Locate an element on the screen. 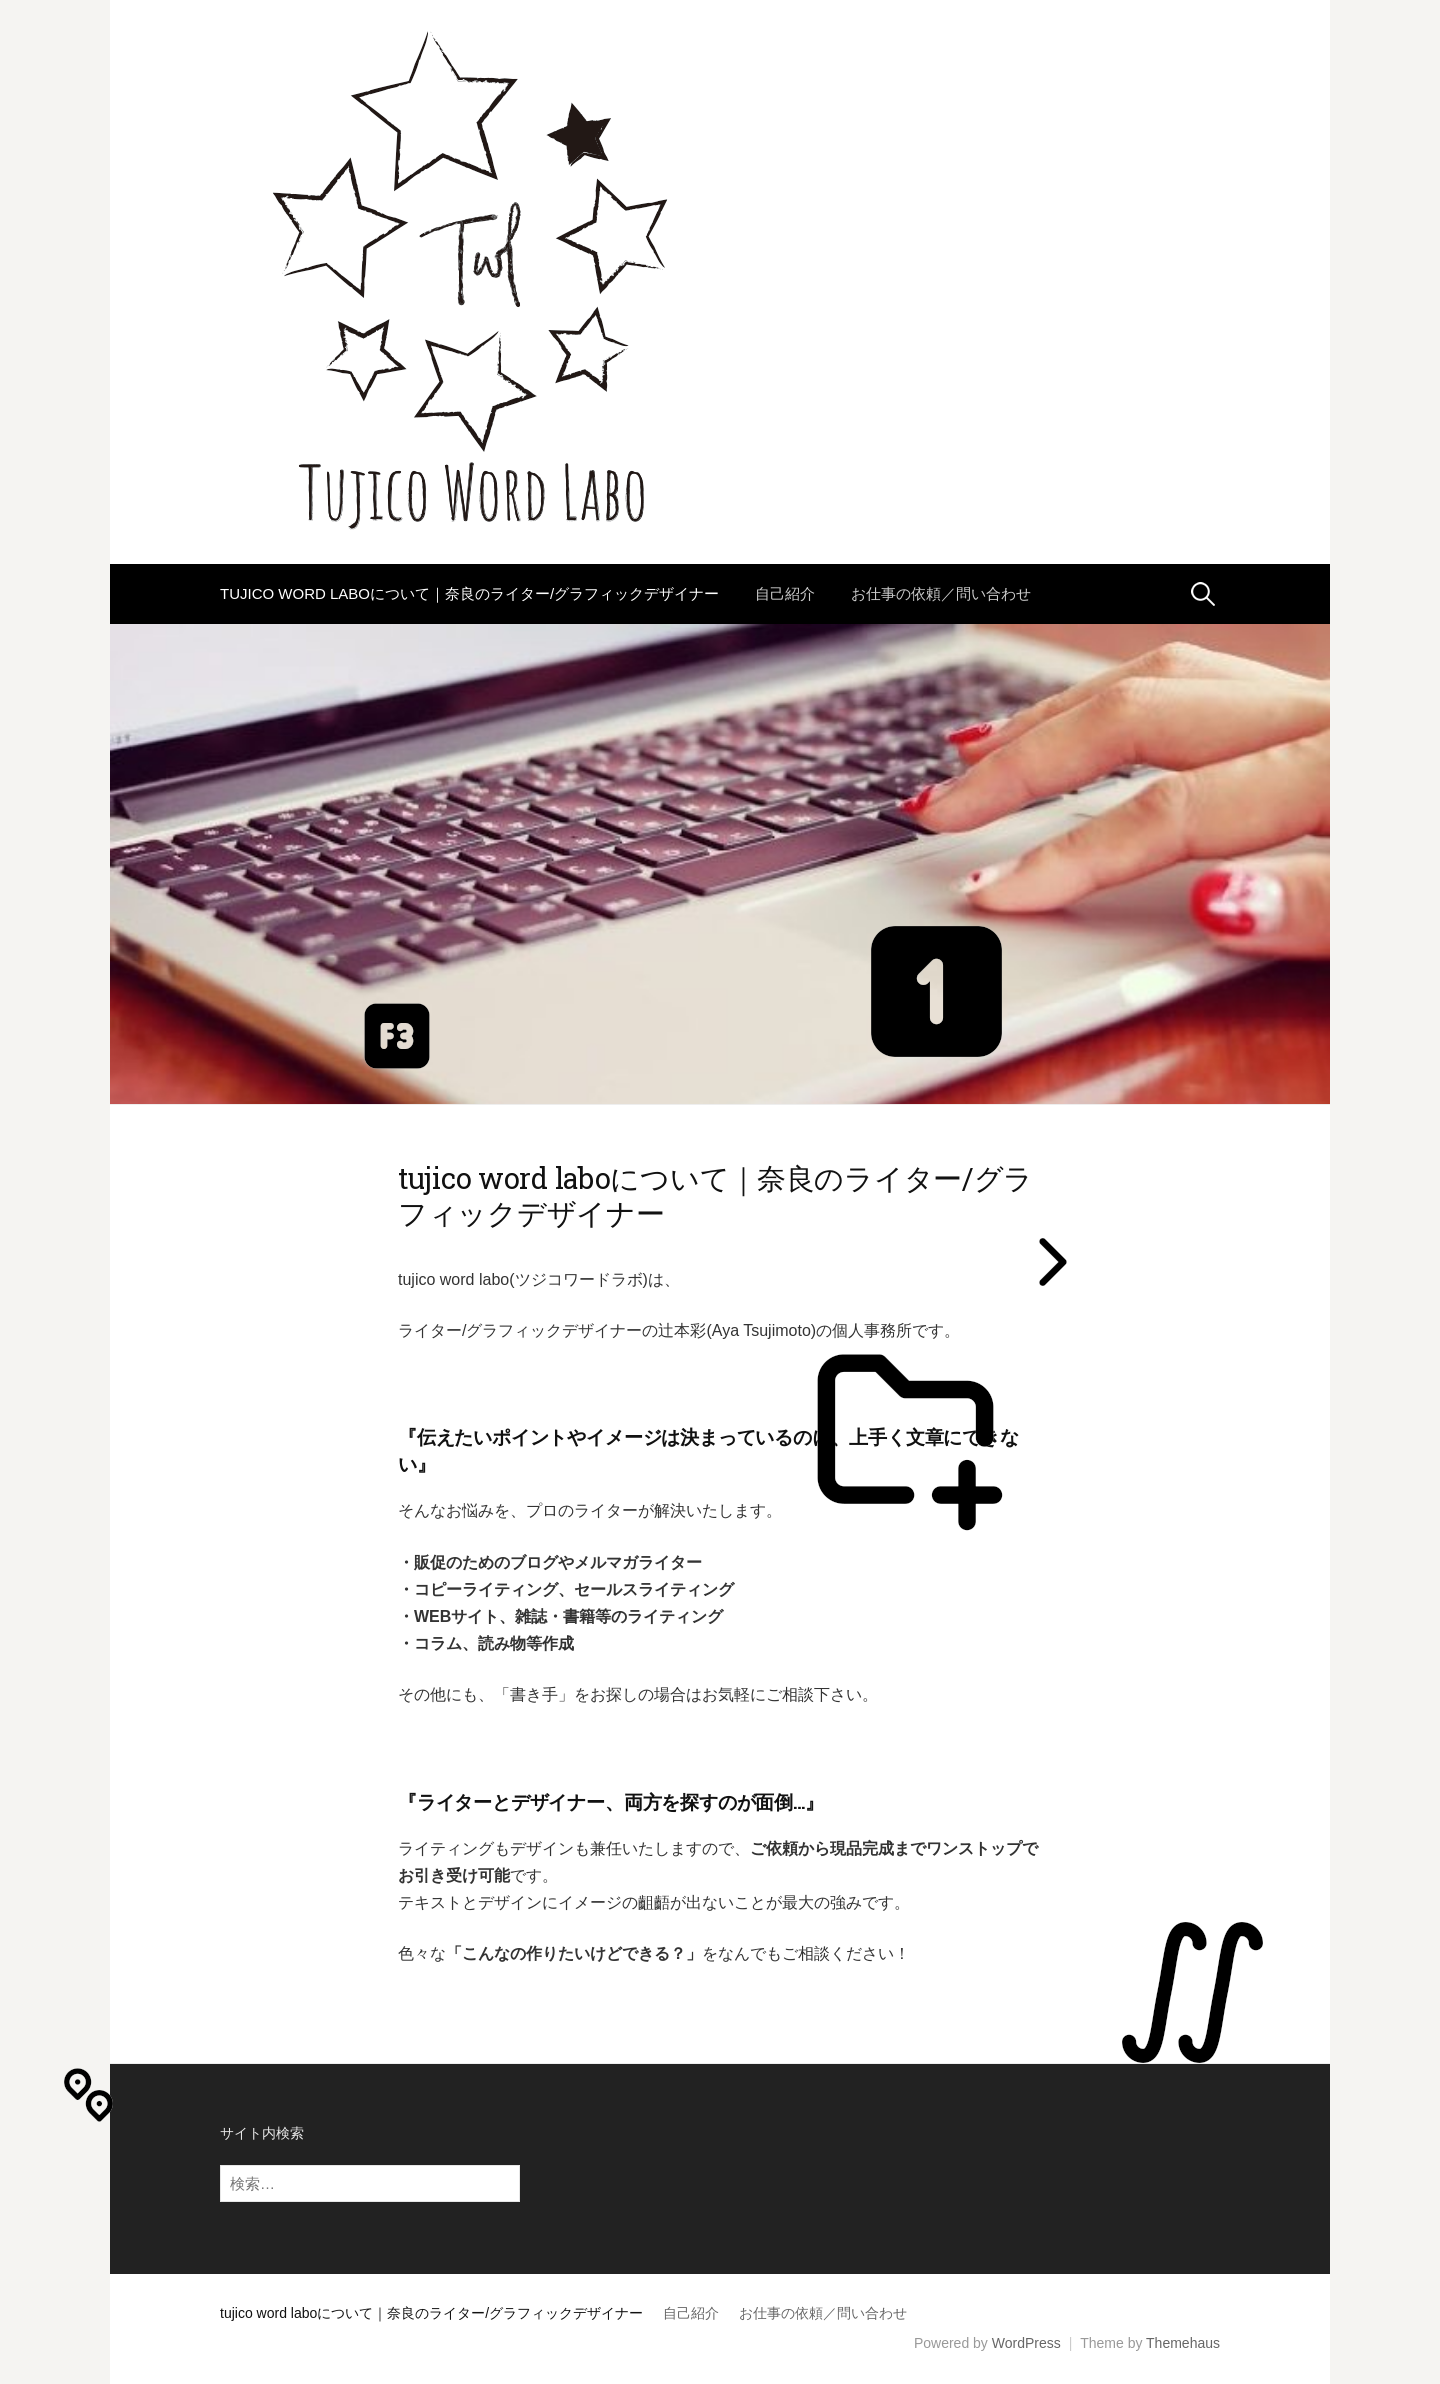  access integral calculus tools is located at coordinates (1192, 1992).